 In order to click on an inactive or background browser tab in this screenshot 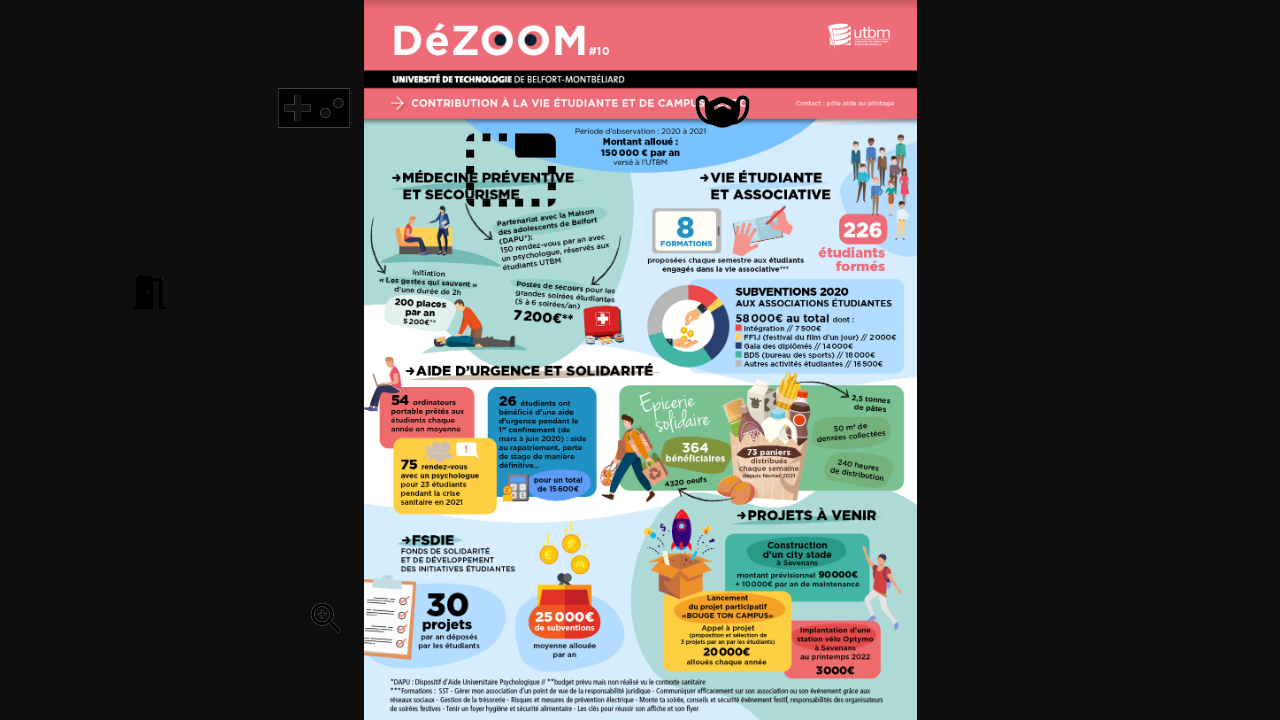, I will do `click(511, 170)`.